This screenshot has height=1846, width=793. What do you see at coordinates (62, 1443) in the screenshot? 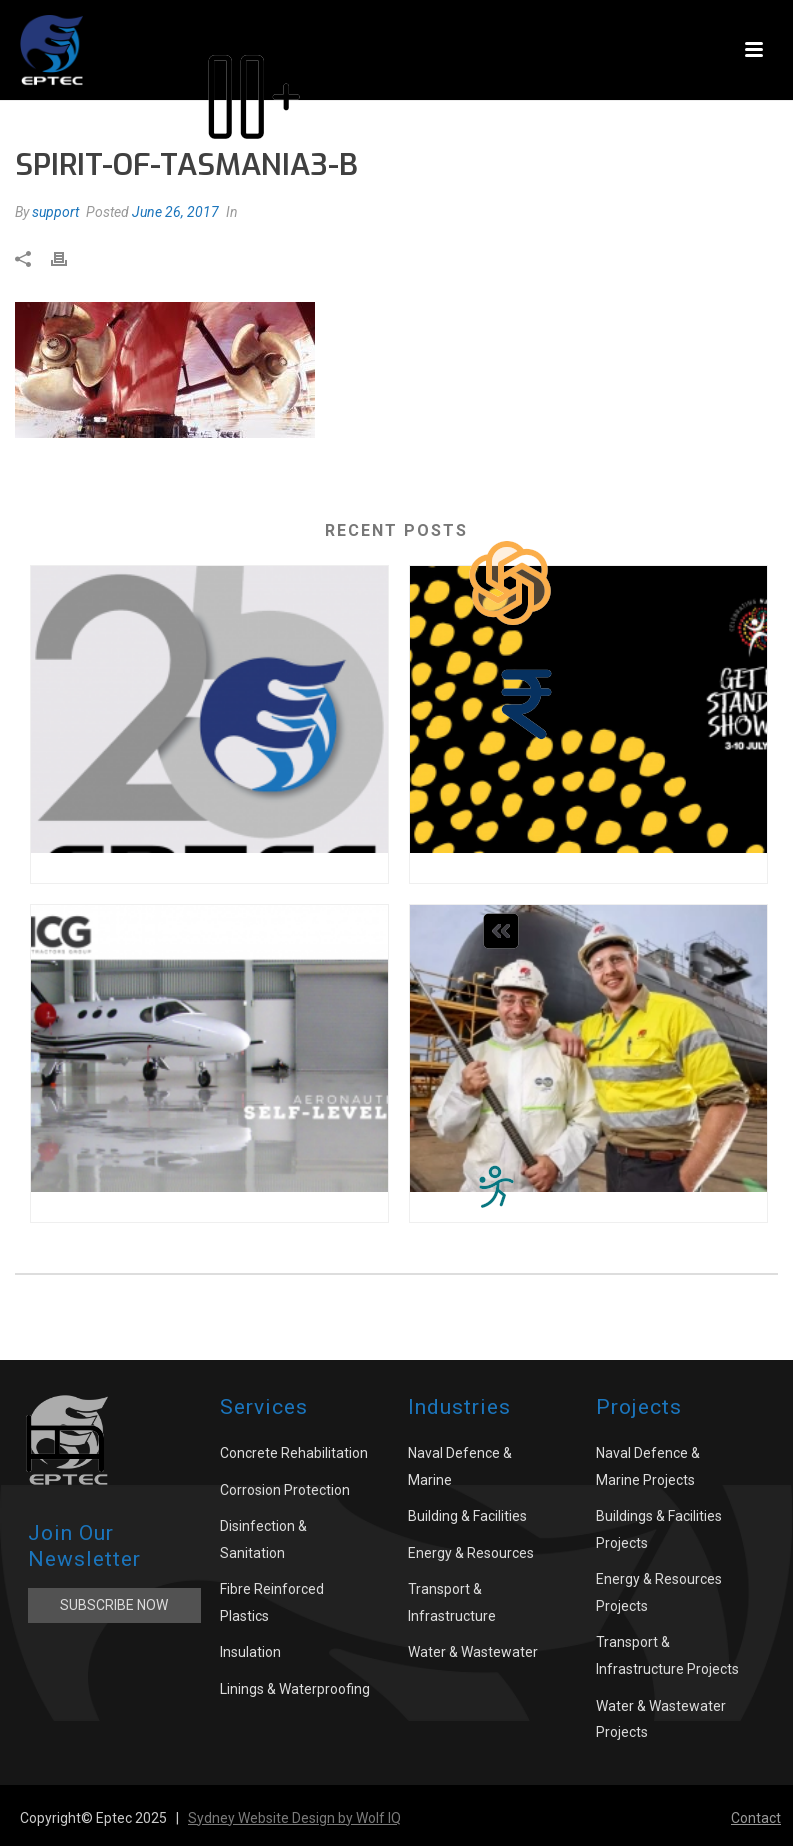
I see `view accommodation or hotel options` at bounding box center [62, 1443].